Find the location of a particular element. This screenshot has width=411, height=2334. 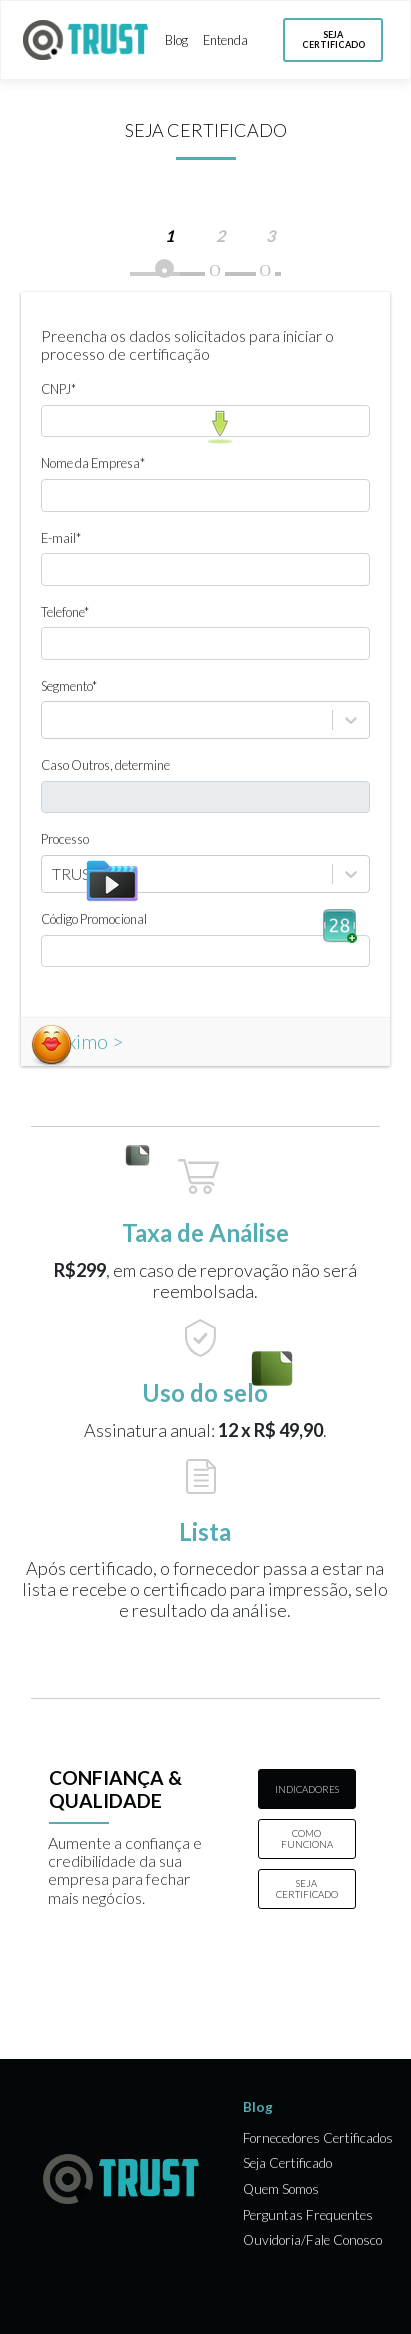

send a kiss emoji in chat is located at coordinates (52, 1045).